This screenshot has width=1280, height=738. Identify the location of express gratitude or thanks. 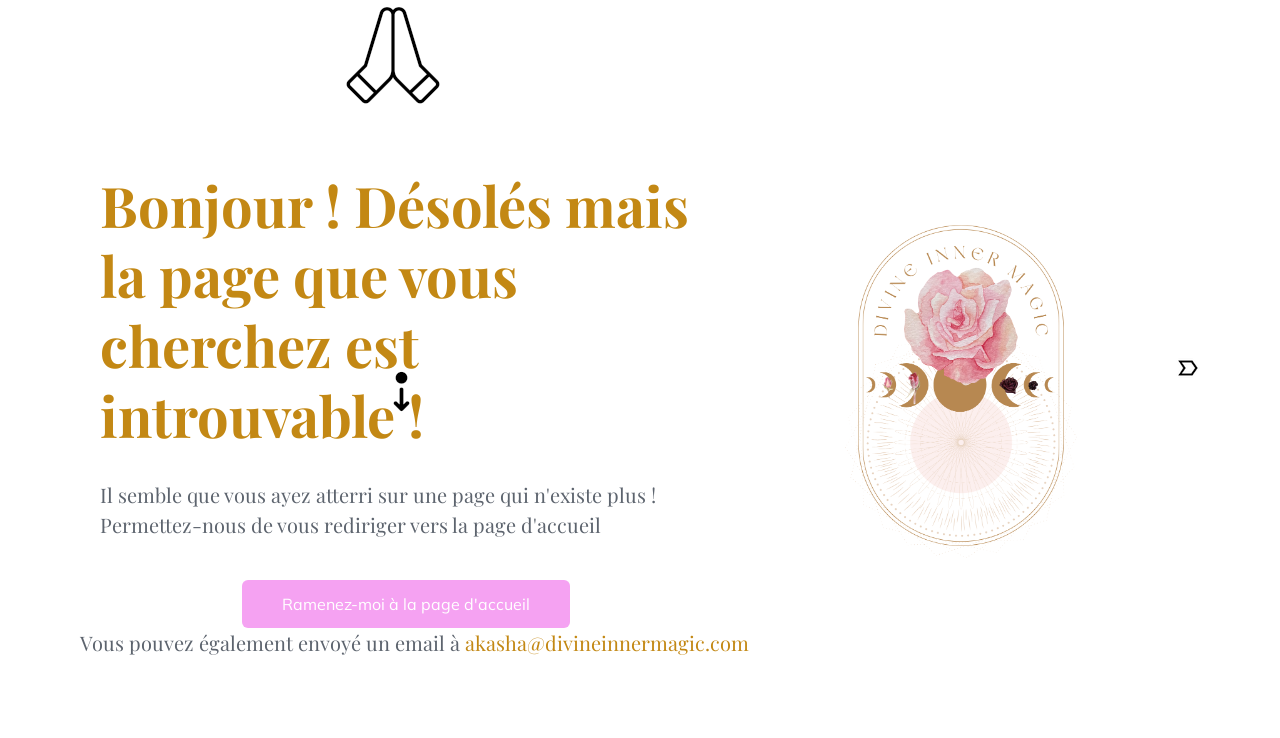
(393, 57).